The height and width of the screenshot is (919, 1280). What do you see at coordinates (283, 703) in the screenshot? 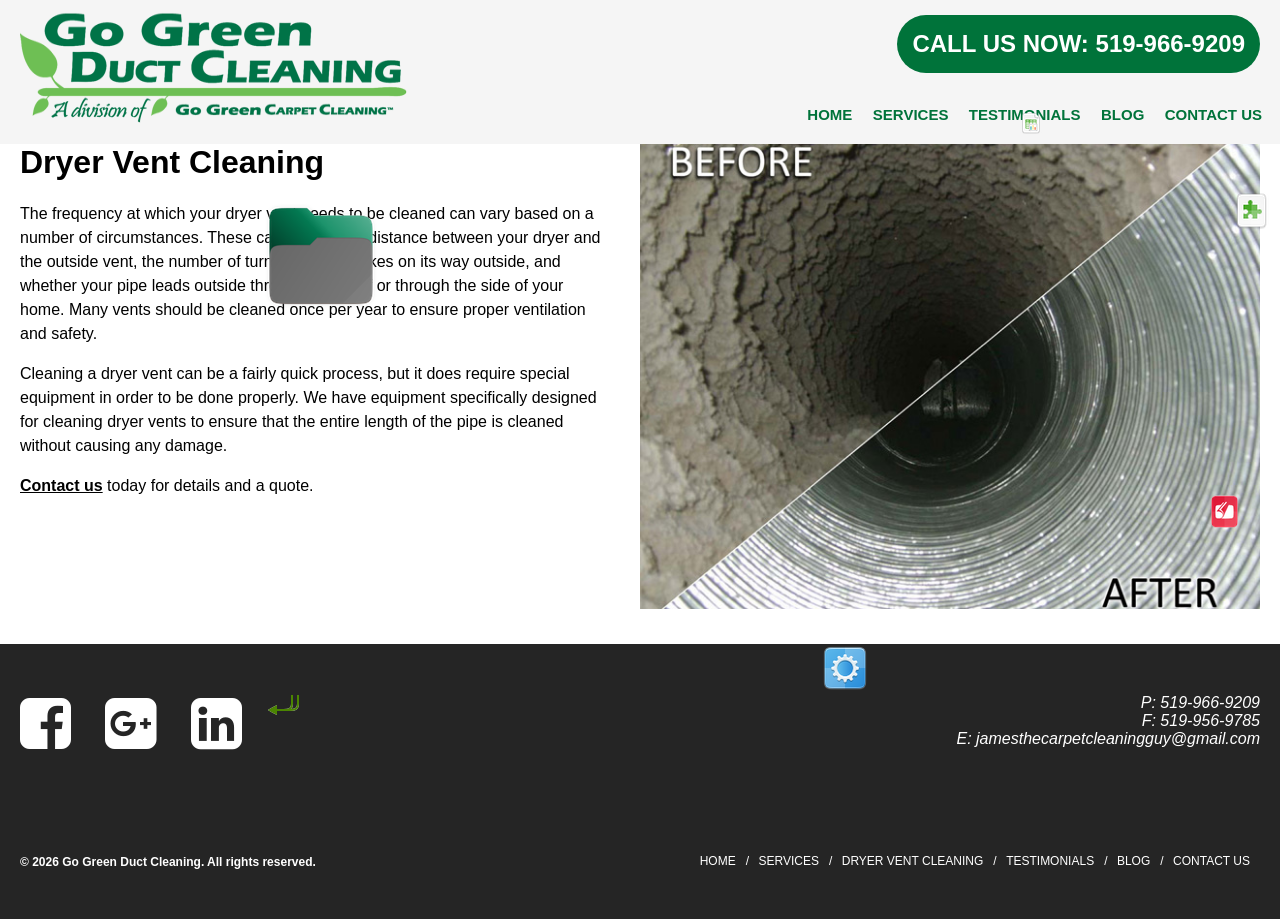
I see `reply to all recipients of an email` at bounding box center [283, 703].